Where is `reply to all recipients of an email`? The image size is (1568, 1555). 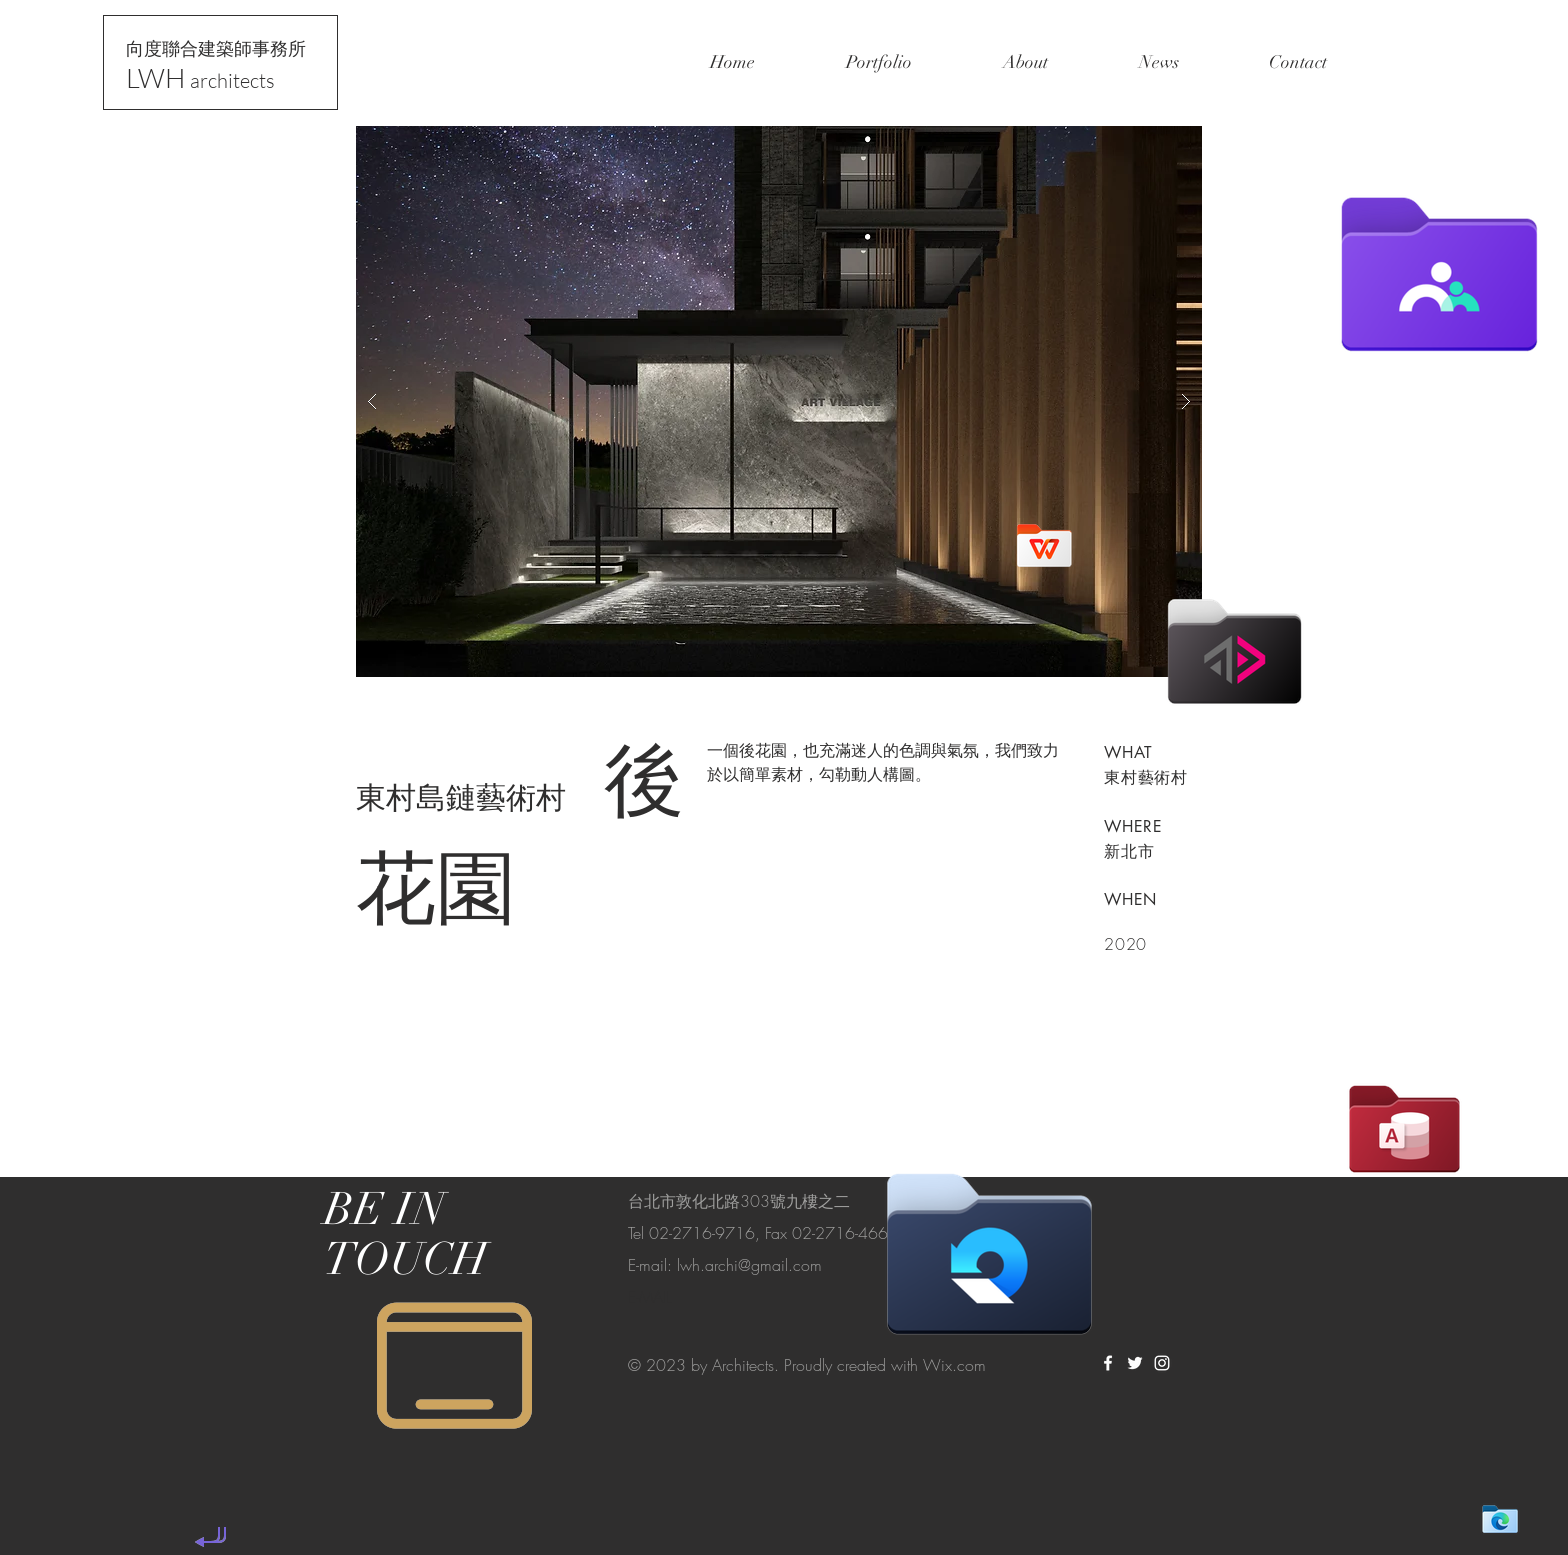
reply to all recipients of an email is located at coordinates (210, 1535).